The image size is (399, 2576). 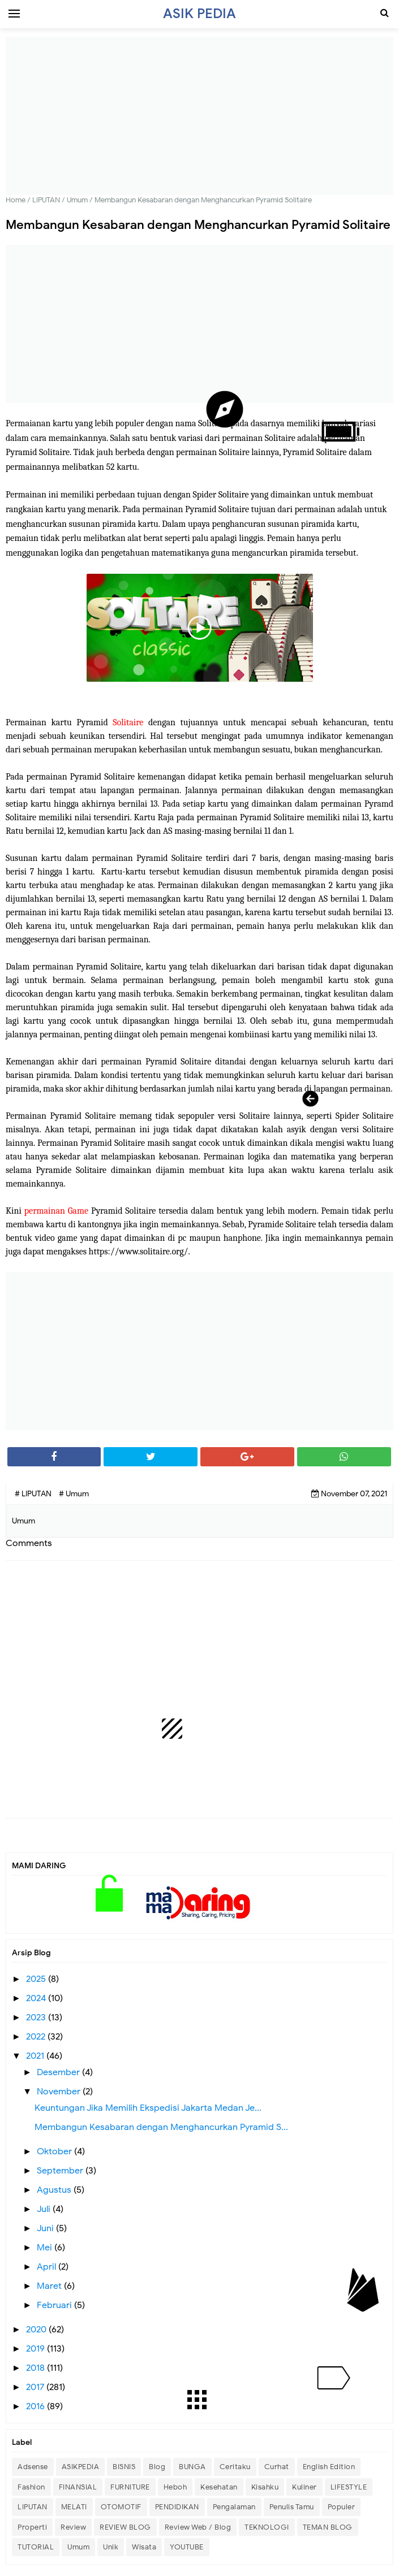 What do you see at coordinates (172, 1729) in the screenshot?
I see `apply a texture or pattern overlay` at bounding box center [172, 1729].